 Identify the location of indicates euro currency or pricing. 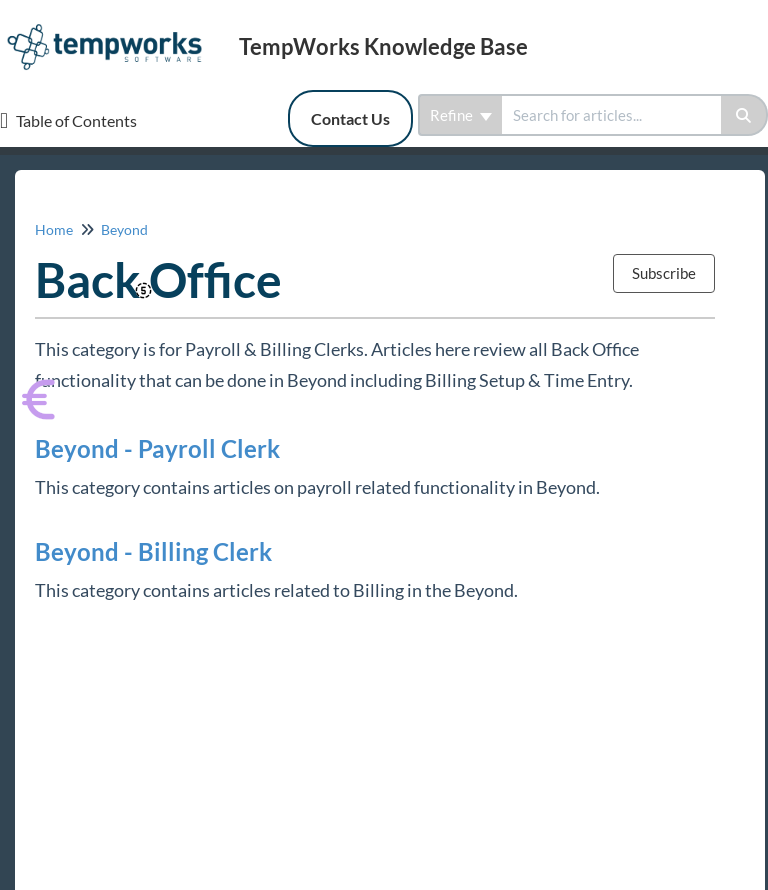
(40, 399).